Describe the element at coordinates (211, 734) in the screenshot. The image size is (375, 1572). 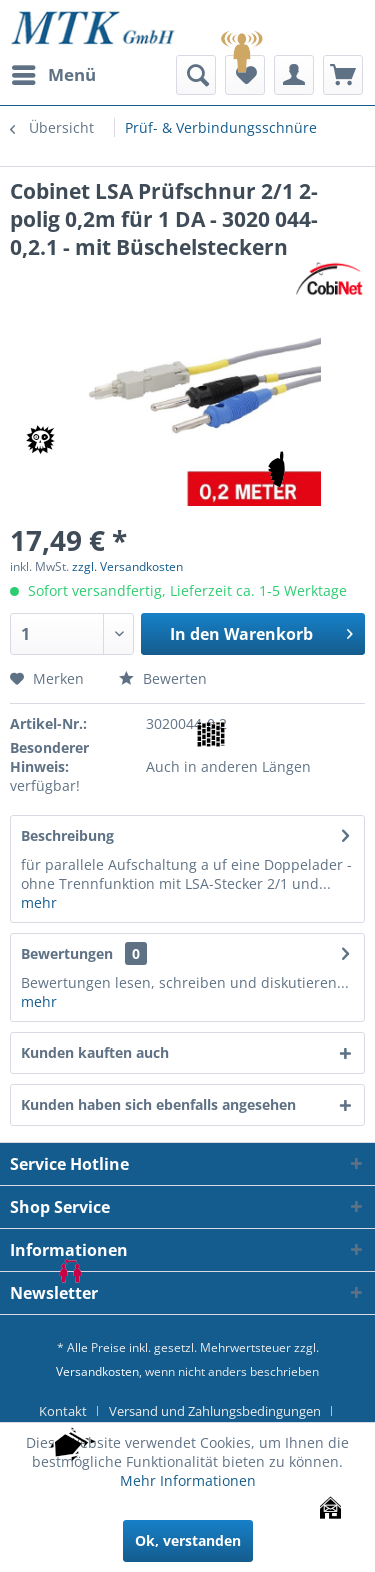
I see `view half-year calendar overview` at that location.